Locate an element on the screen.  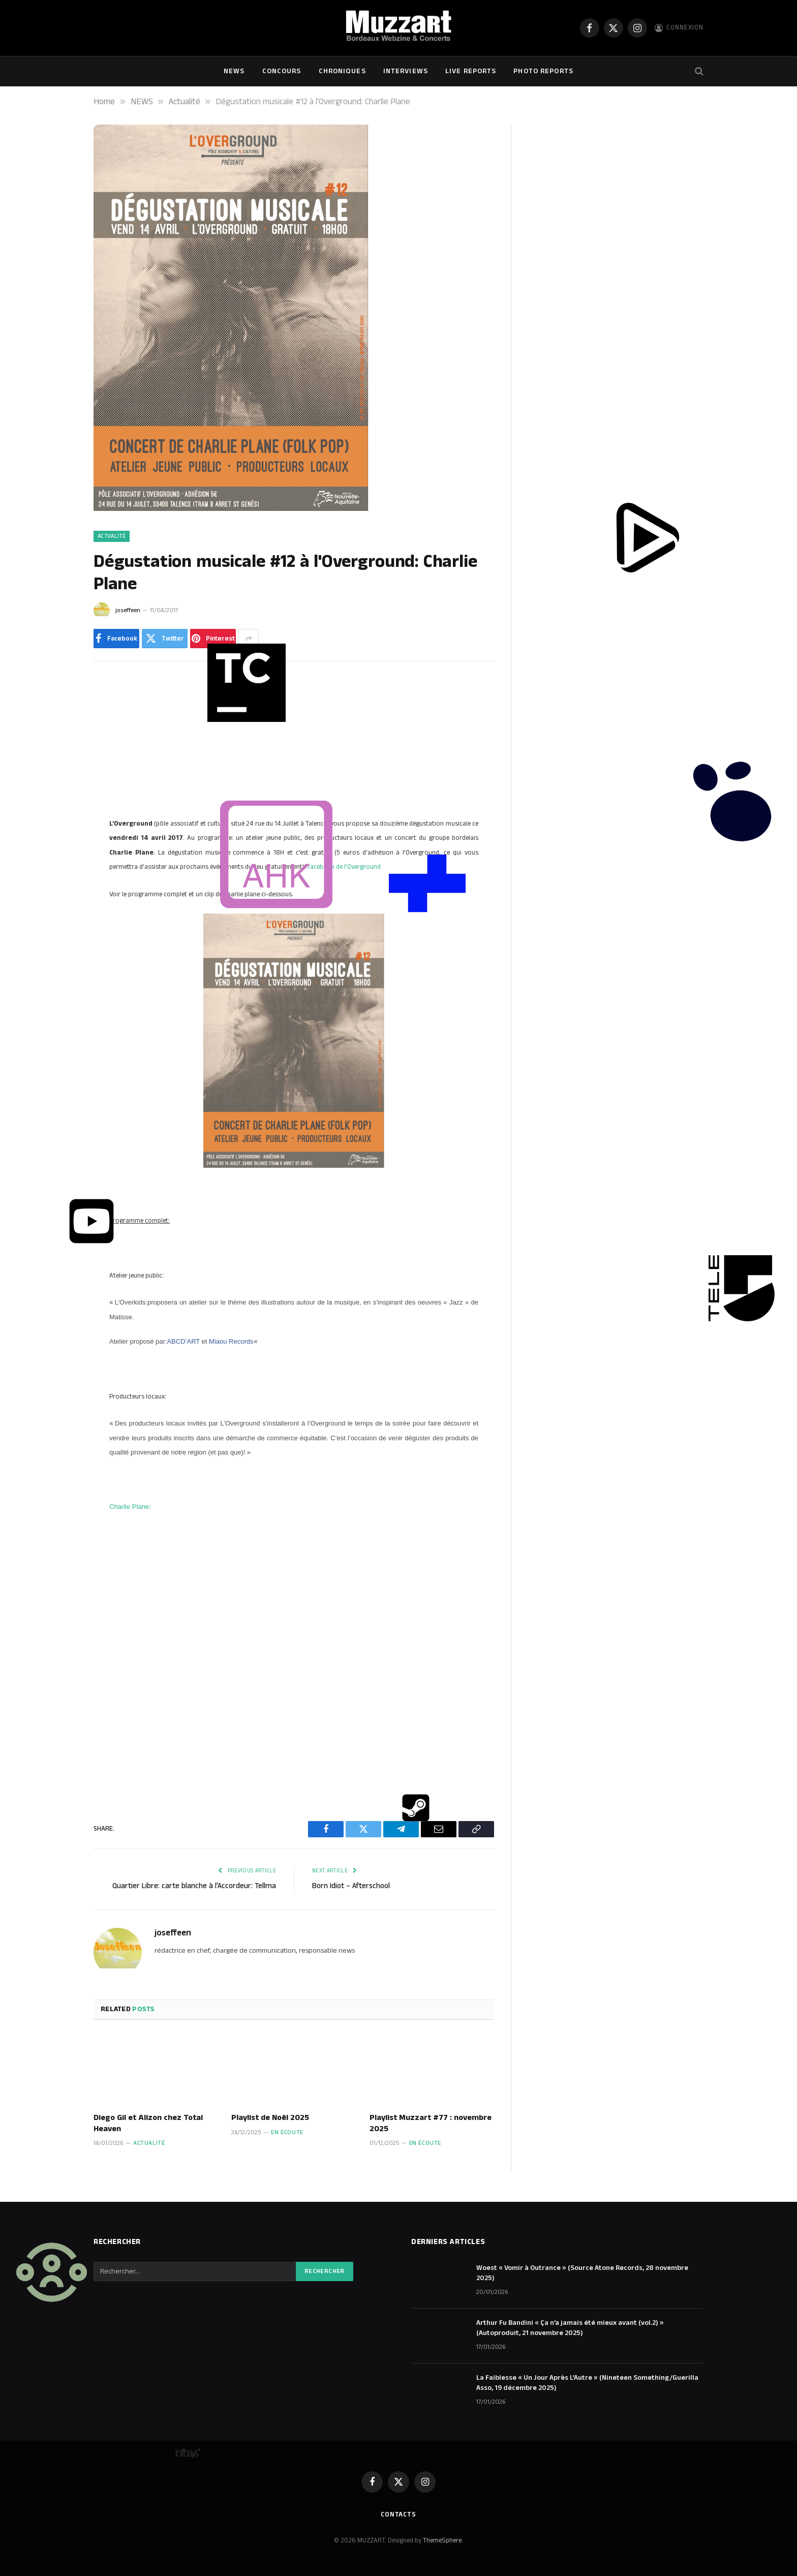
visit the Tele 5 television network website is located at coordinates (742, 1288).